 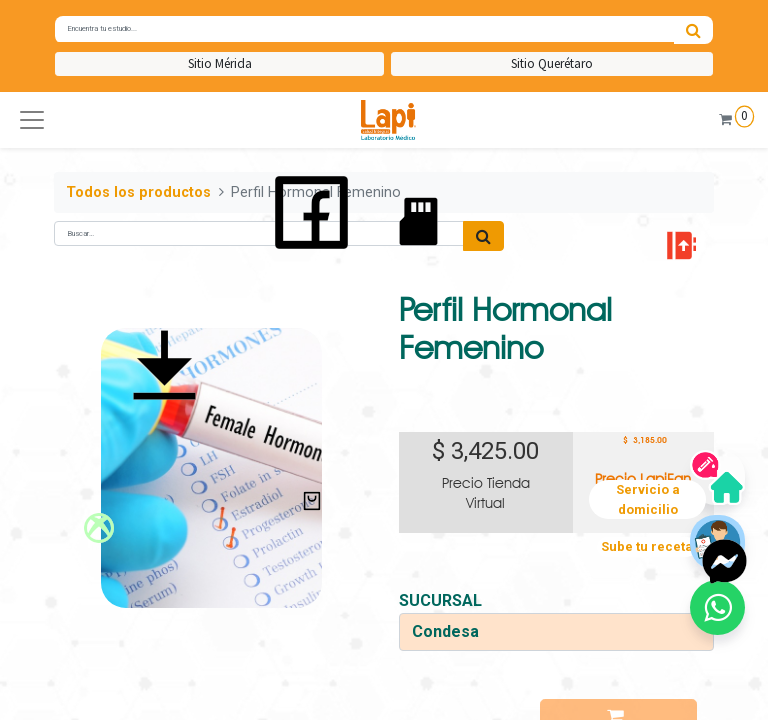 I want to click on upload contacts from your address book, so click(x=679, y=245).